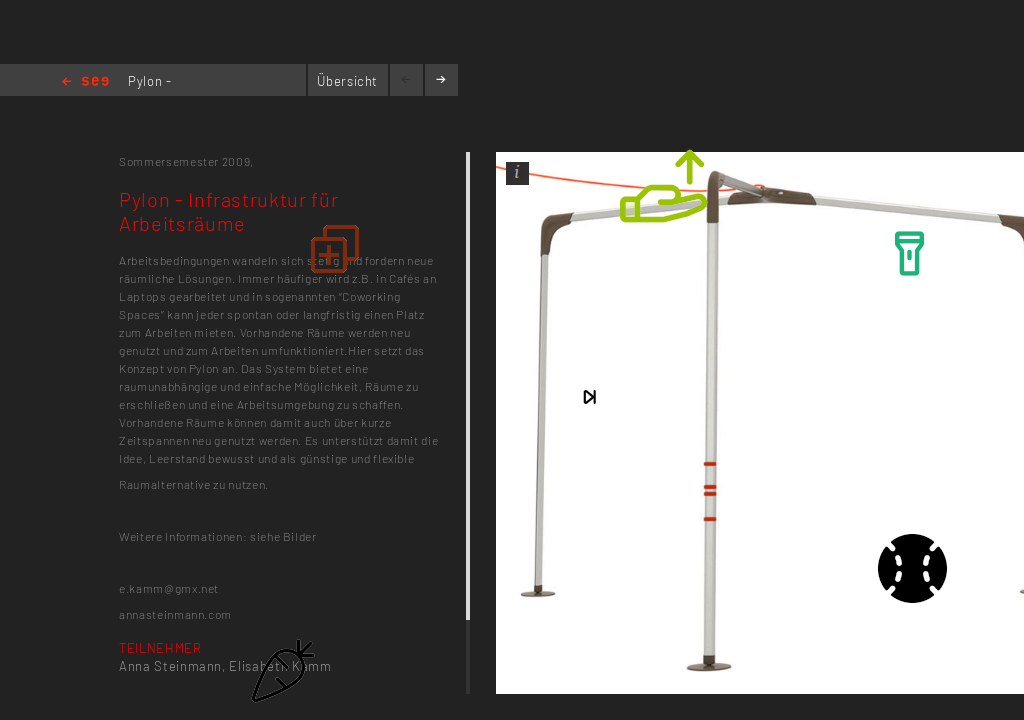 The image size is (1024, 720). Describe the element at coordinates (912, 568) in the screenshot. I see `view baseball scores or stats` at that location.